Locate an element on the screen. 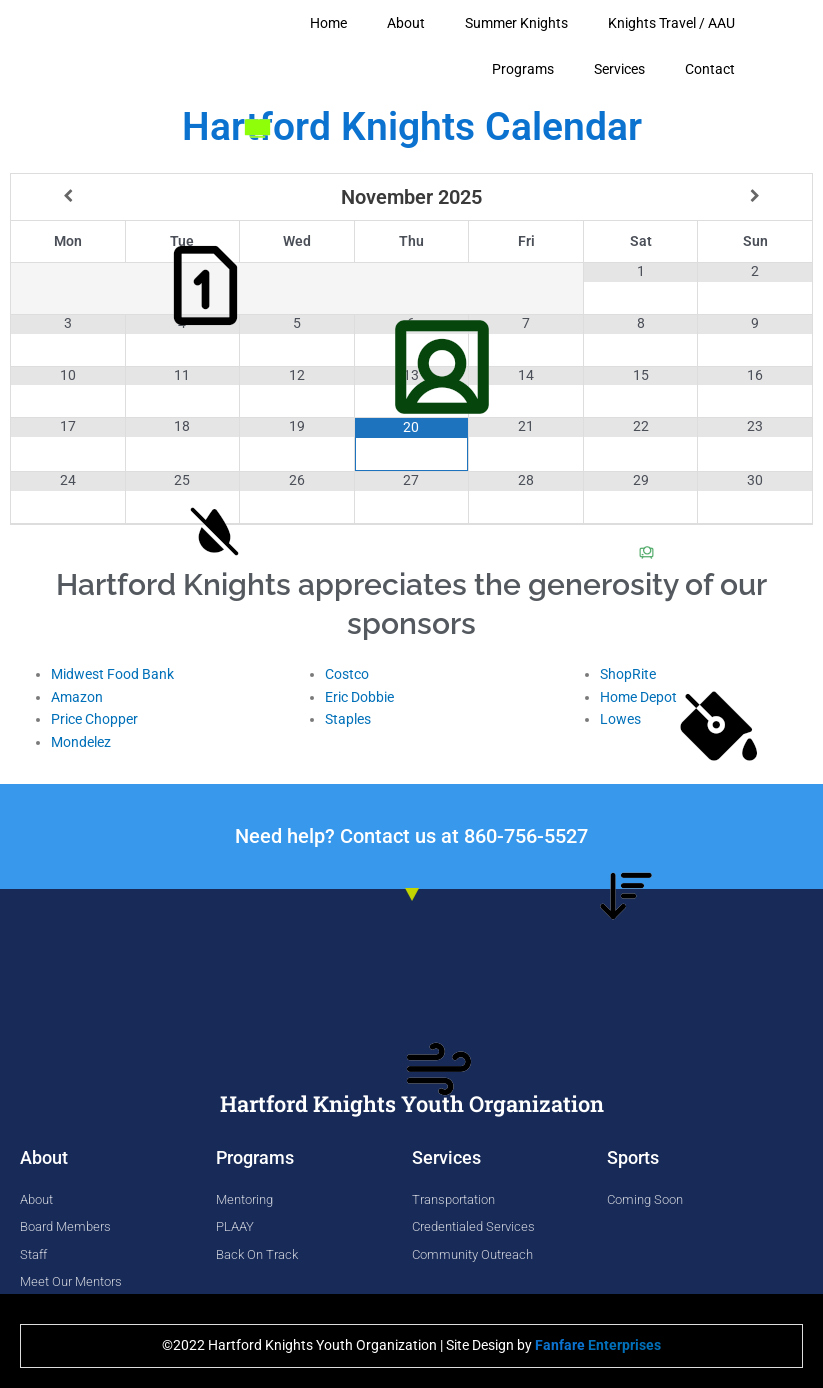  fill area with selected color is located at coordinates (717, 728).